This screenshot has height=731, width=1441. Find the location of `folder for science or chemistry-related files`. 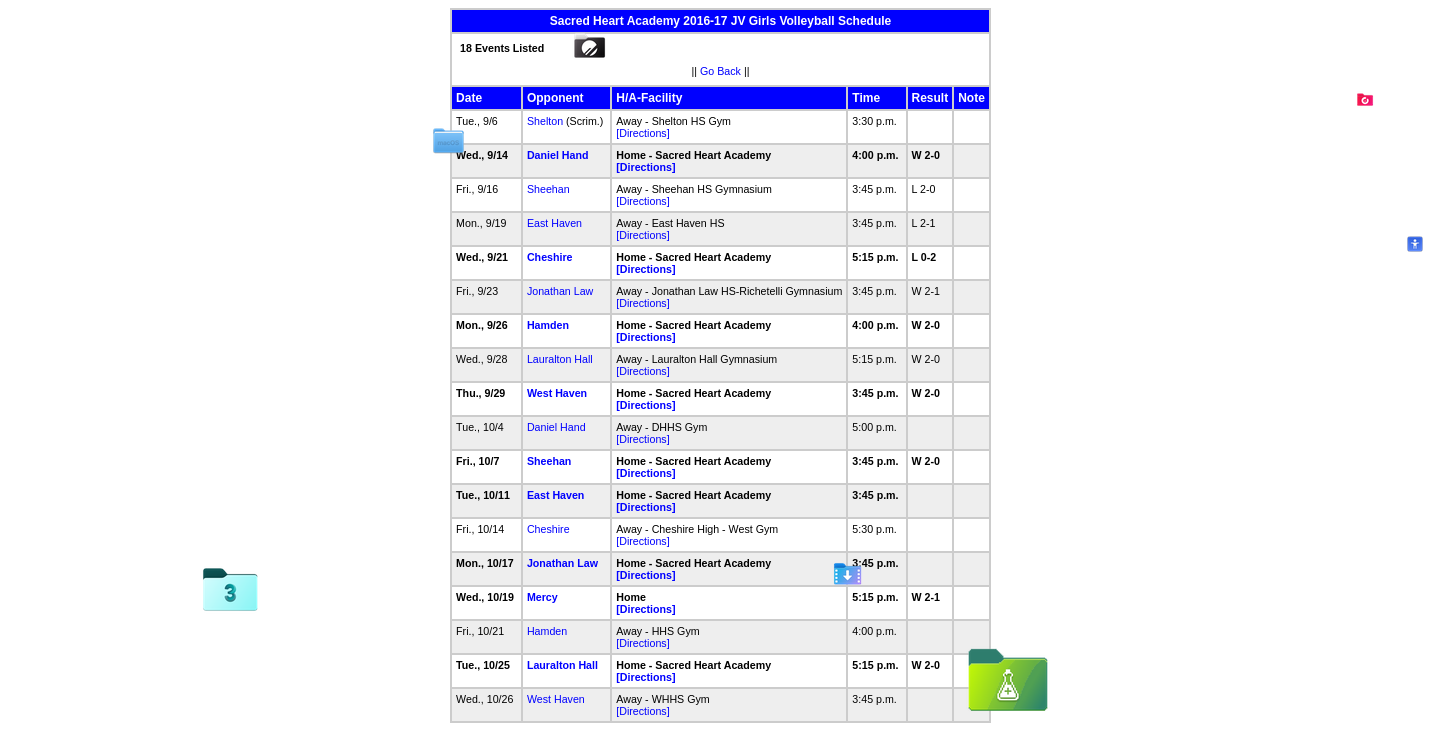

folder for science or chemistry-related files is located at coordinates (1008, 682).